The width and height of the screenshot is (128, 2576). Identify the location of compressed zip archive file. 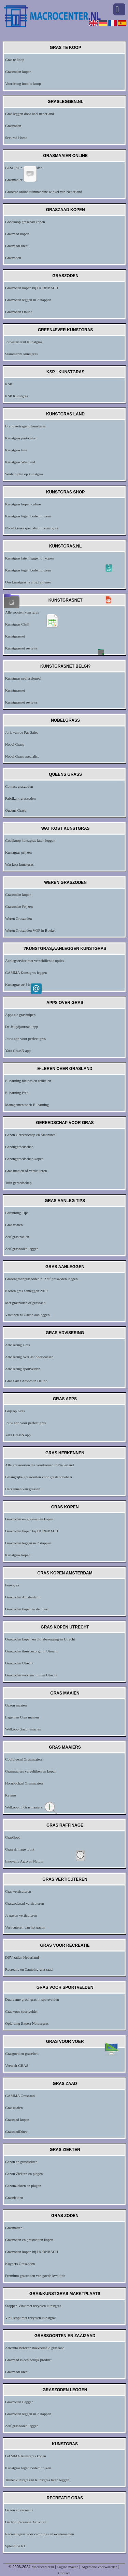
(109, 568).